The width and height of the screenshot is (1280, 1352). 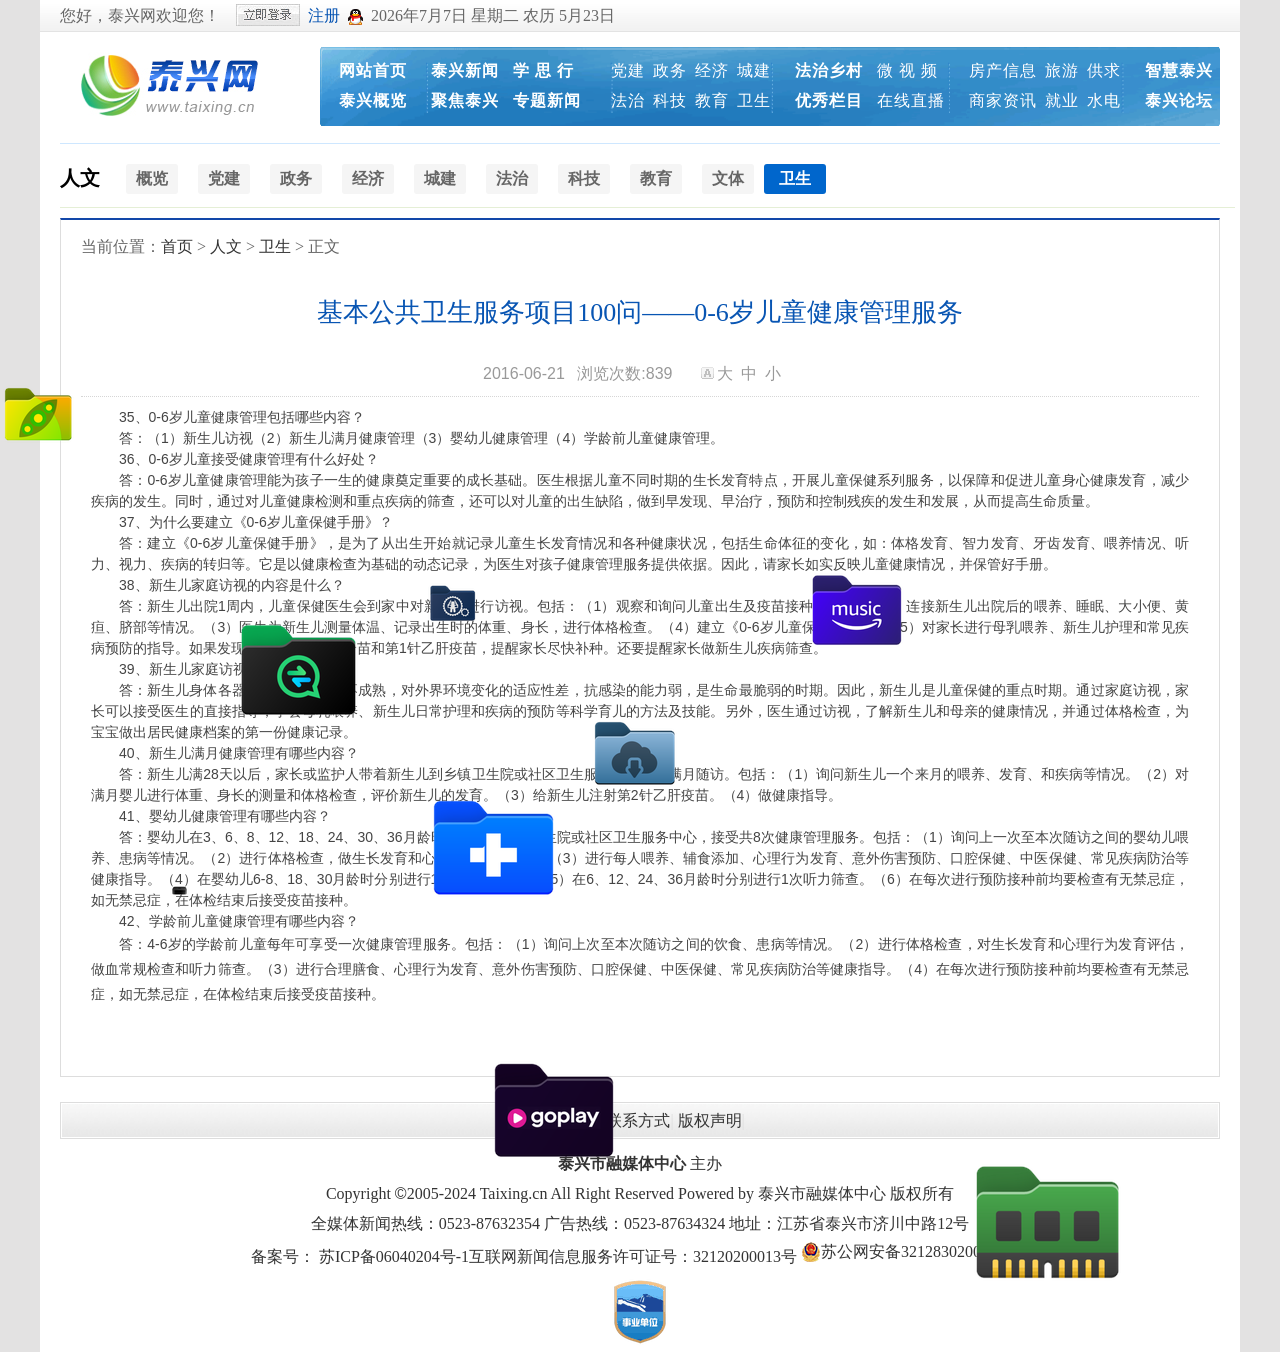 I want to click on open wondershare wutsapper application folder, so click(x=298, y=673).